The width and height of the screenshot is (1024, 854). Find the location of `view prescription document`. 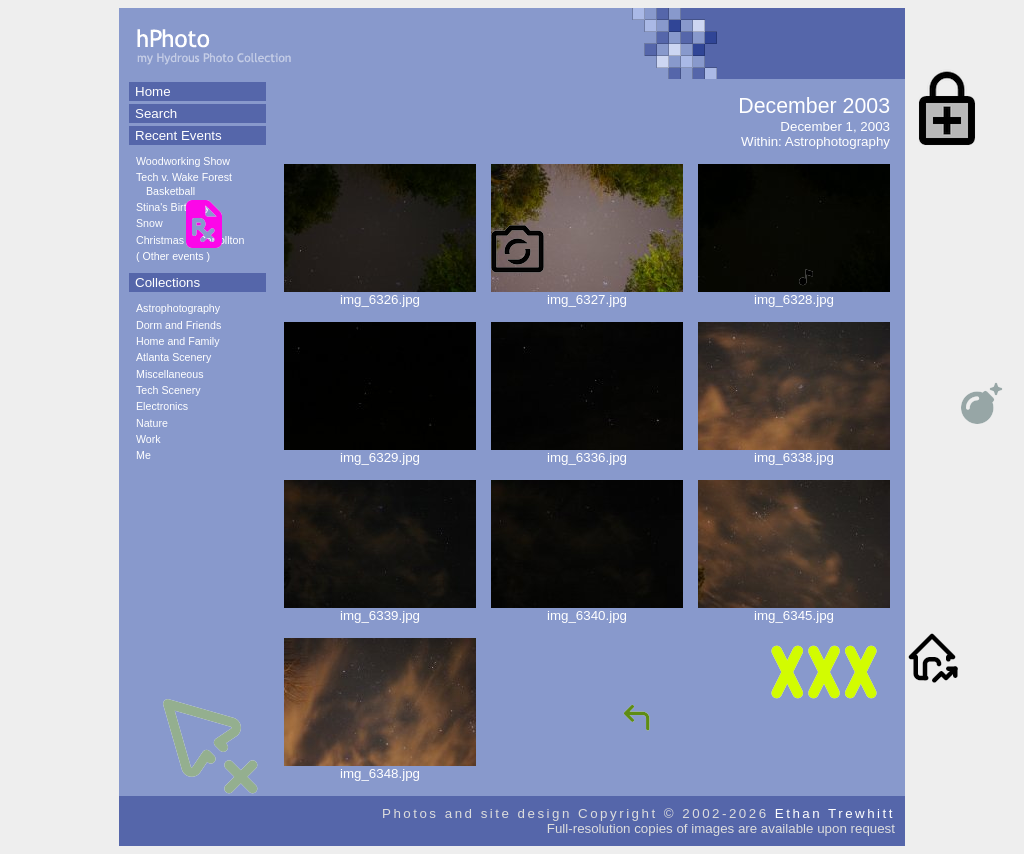

view prescription document is located at coordinates (204, 224).